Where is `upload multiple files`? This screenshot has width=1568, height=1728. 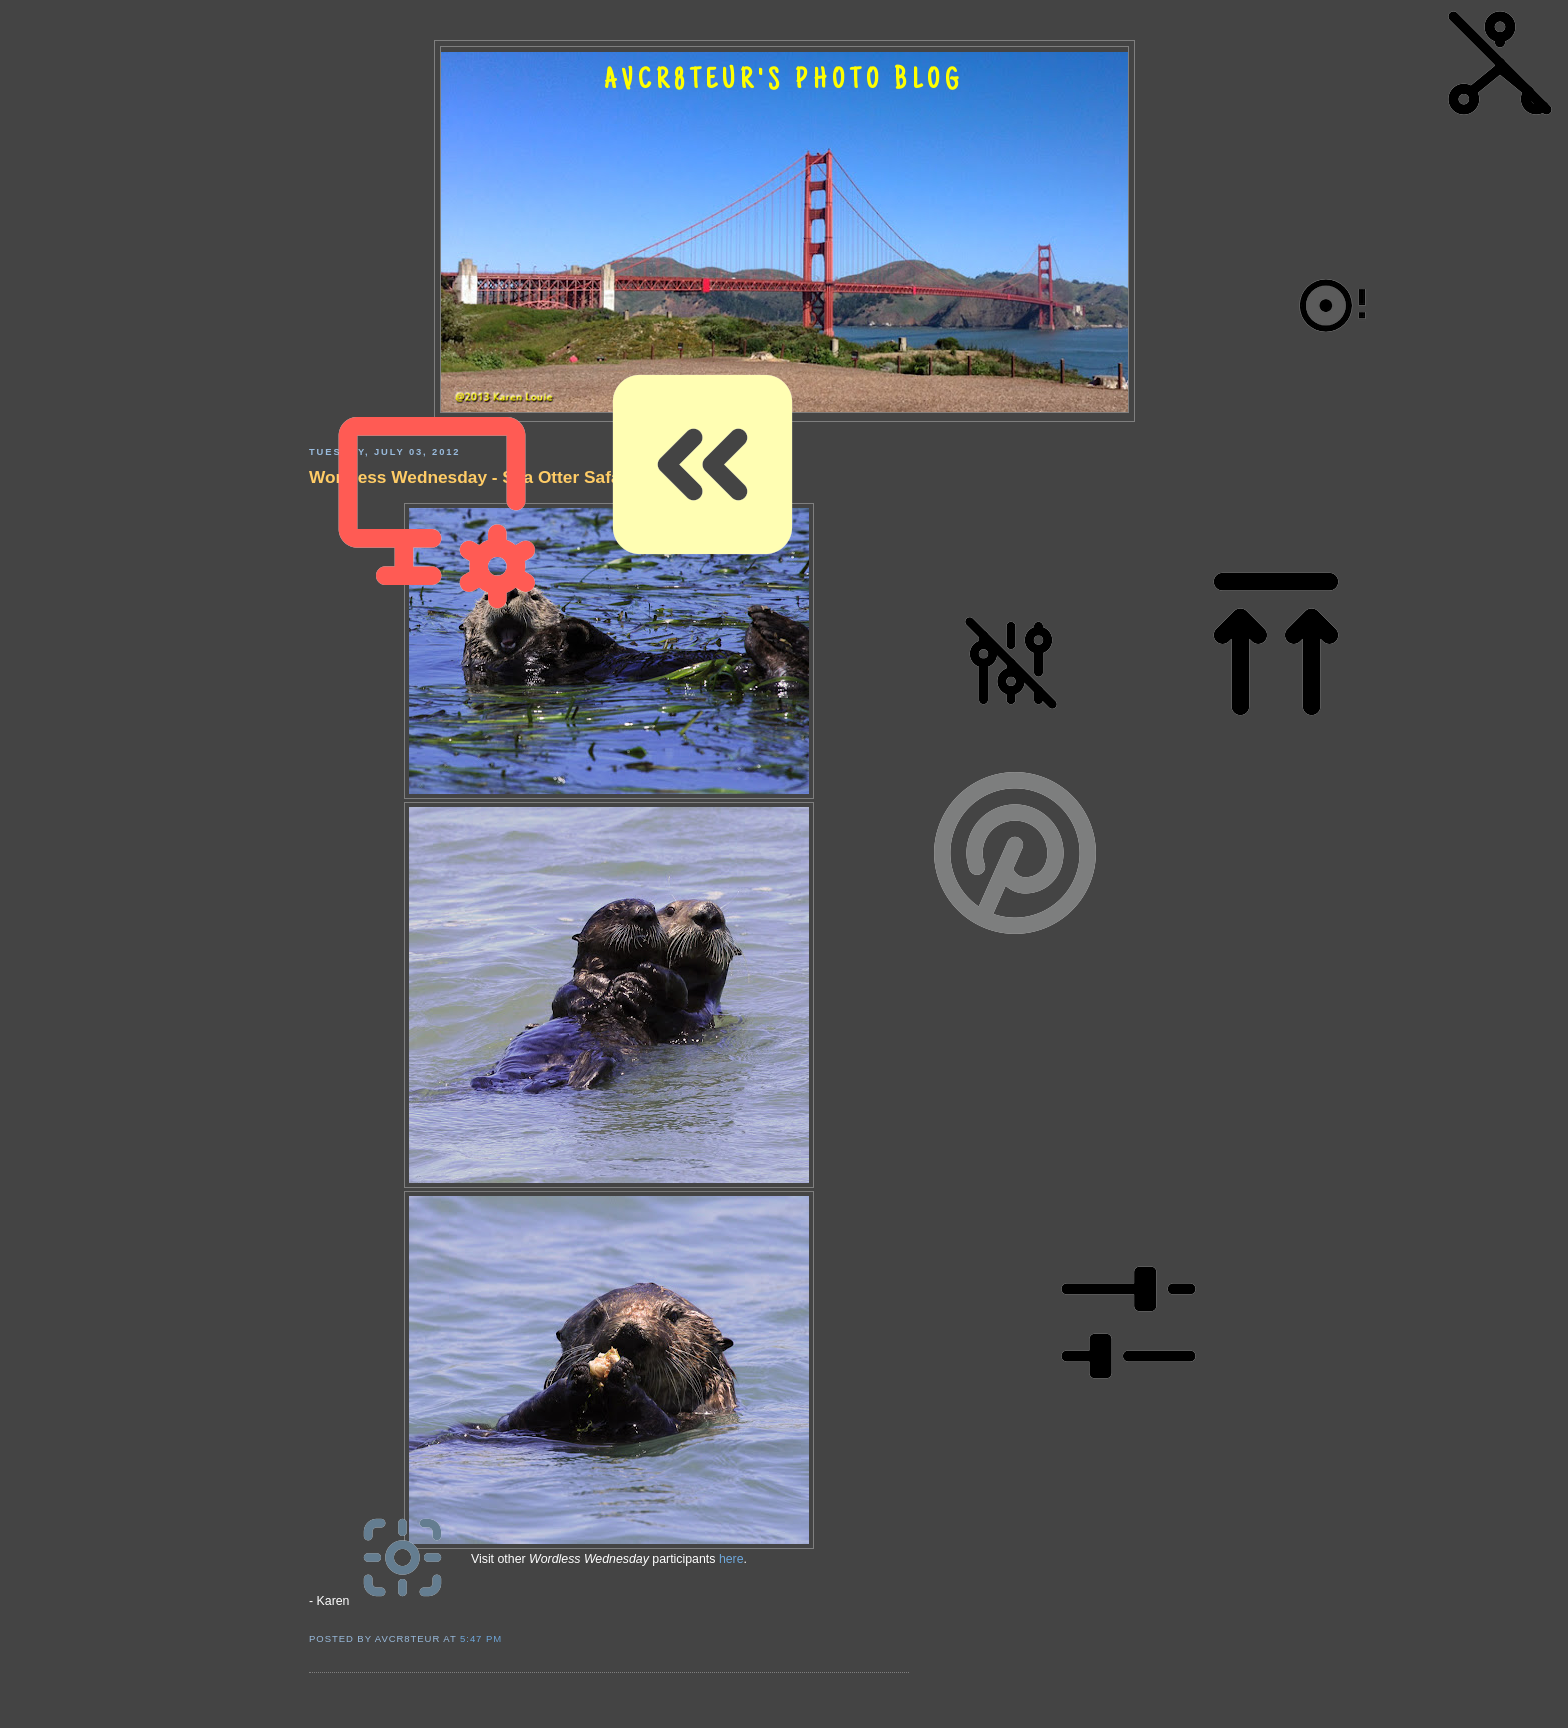
upload multiple files is located at coordinates (1276, 644).